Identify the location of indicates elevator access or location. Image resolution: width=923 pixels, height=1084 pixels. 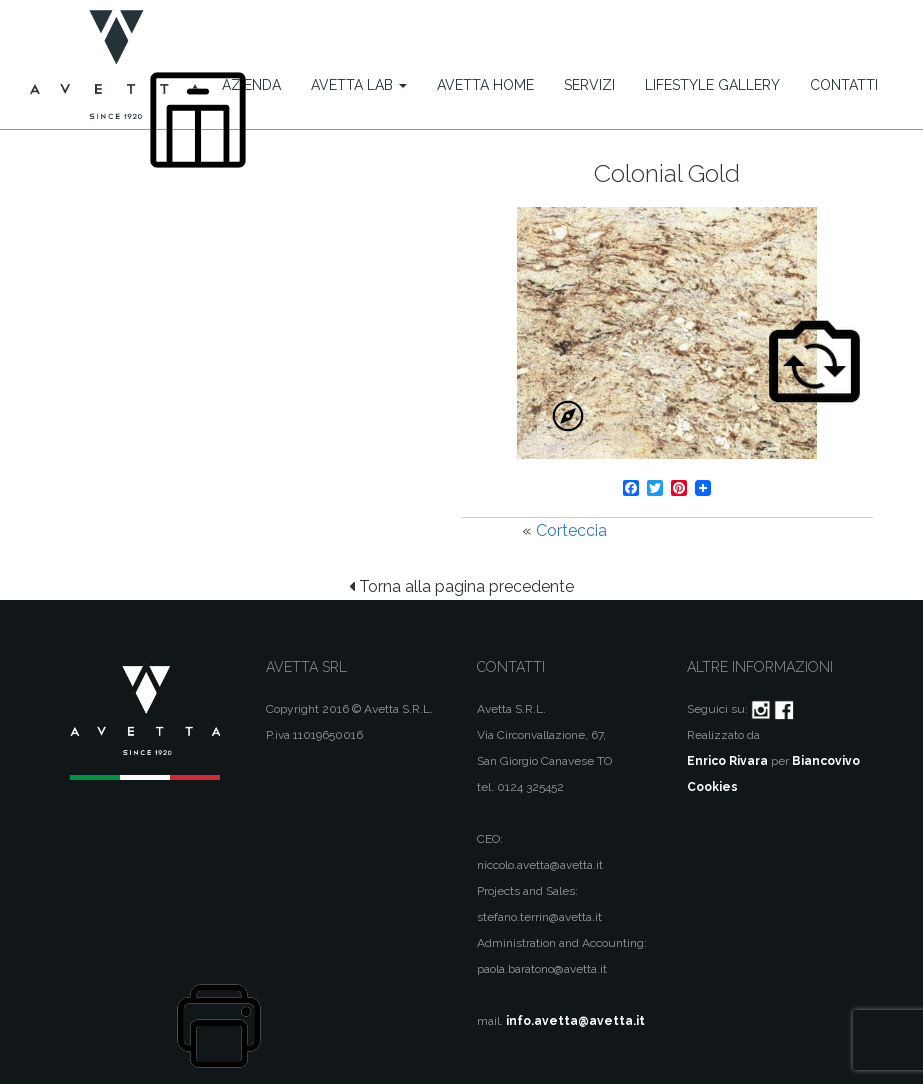
(198, 120).